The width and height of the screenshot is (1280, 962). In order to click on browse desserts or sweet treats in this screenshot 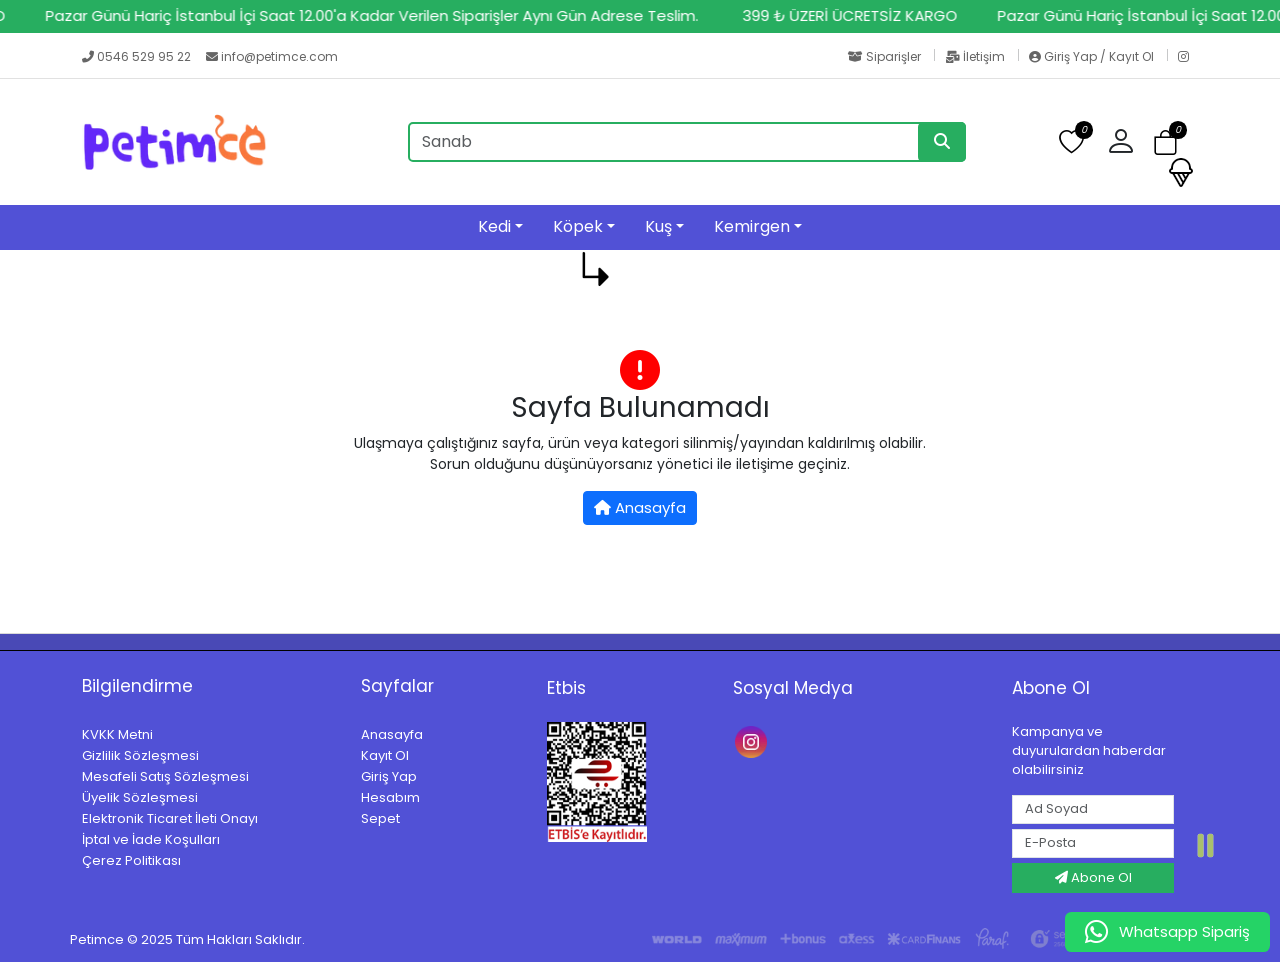, I will do `click(1181, 172)`.